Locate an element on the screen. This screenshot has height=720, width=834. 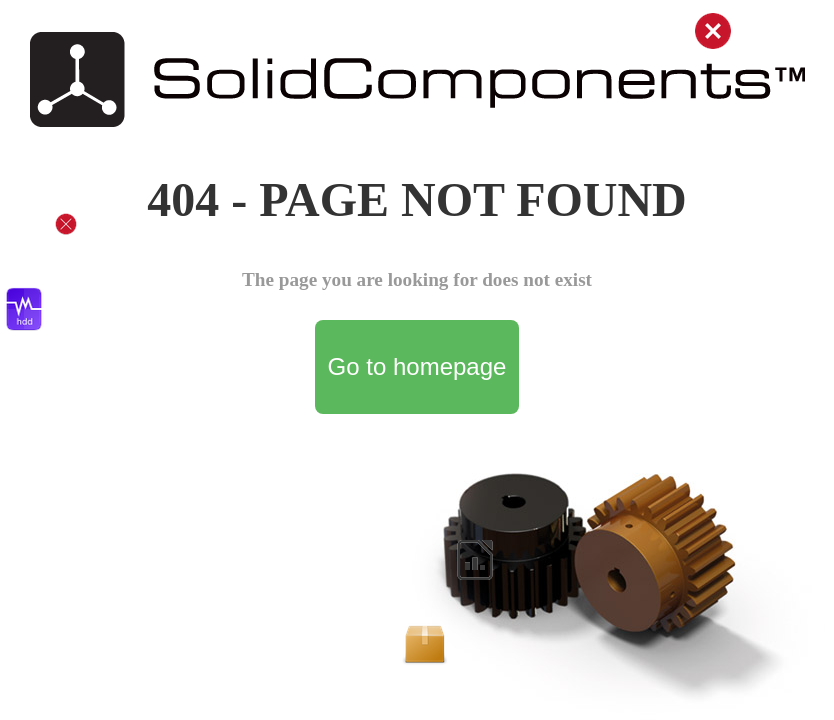
indicates a software package or application bundle is located at coordinates (424, 641).